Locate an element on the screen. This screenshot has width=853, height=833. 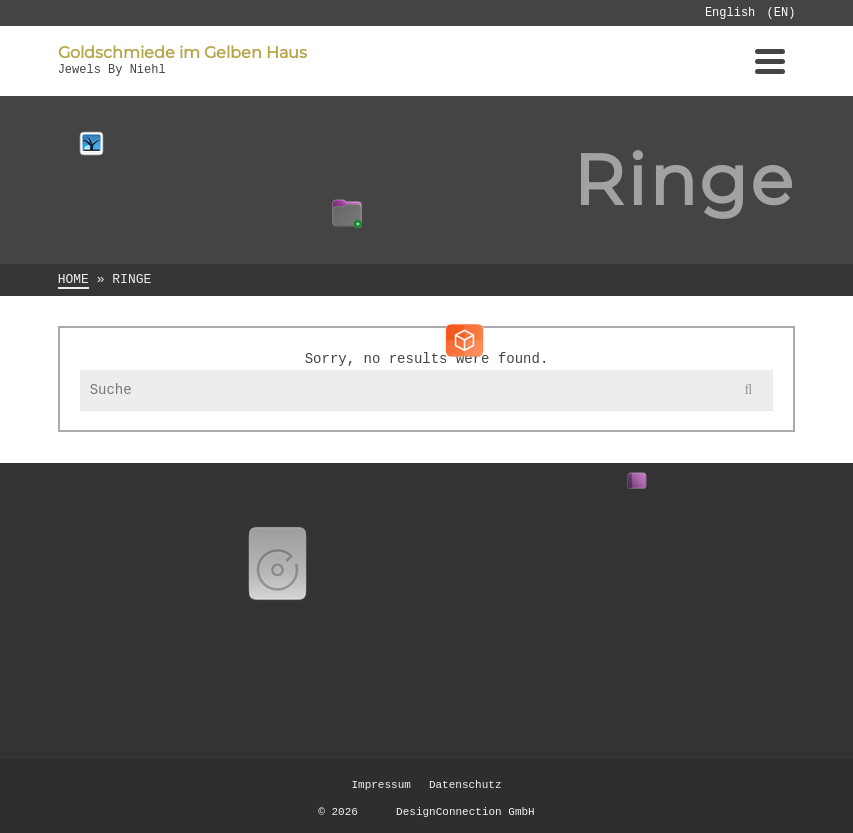
access hard drive storage is located at coordinates (277, 563).